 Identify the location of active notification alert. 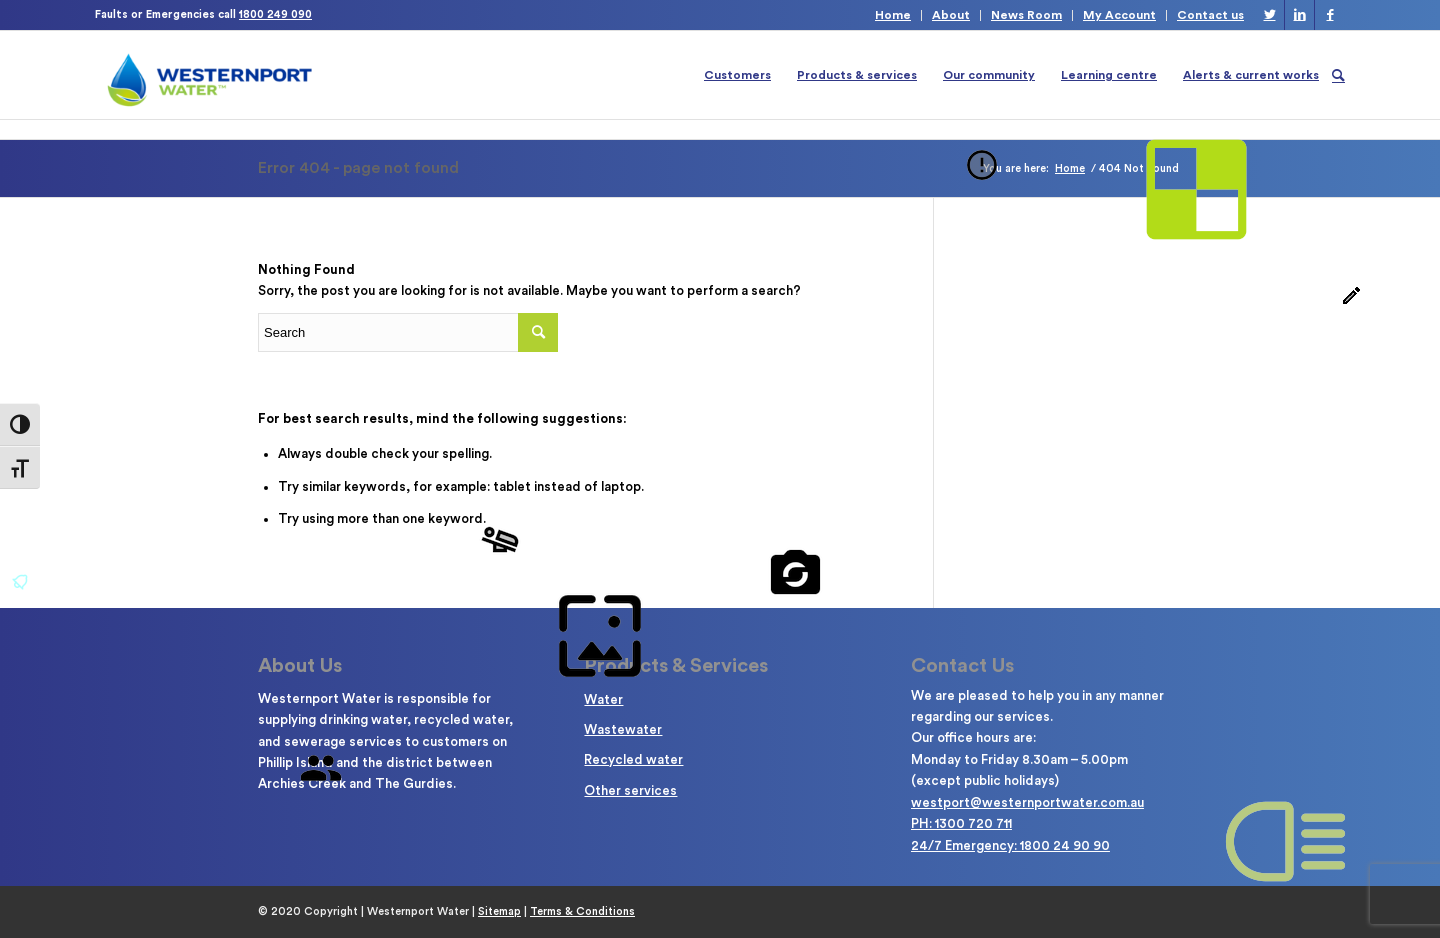
(20, 582).